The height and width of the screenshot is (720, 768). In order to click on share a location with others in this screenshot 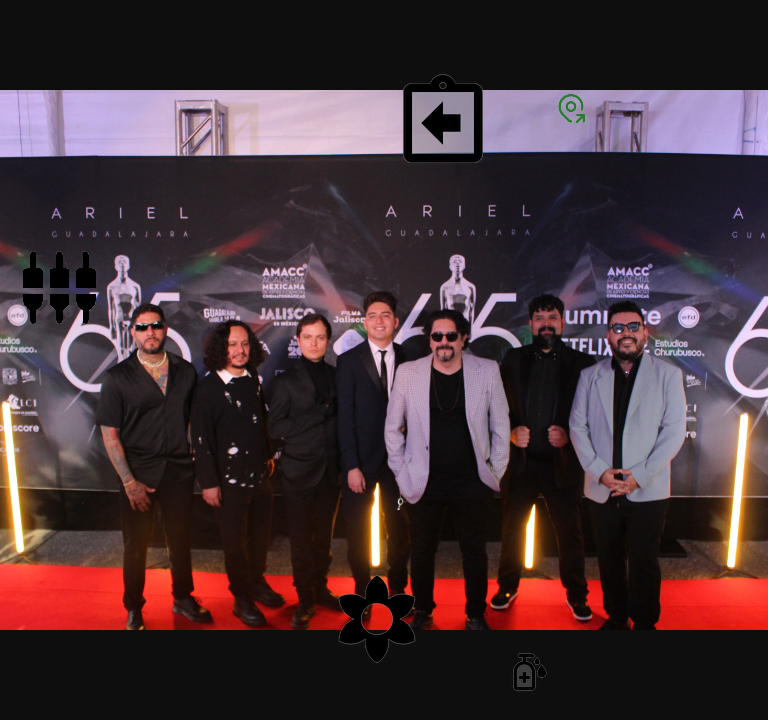, I will do `click(571, 108)`.